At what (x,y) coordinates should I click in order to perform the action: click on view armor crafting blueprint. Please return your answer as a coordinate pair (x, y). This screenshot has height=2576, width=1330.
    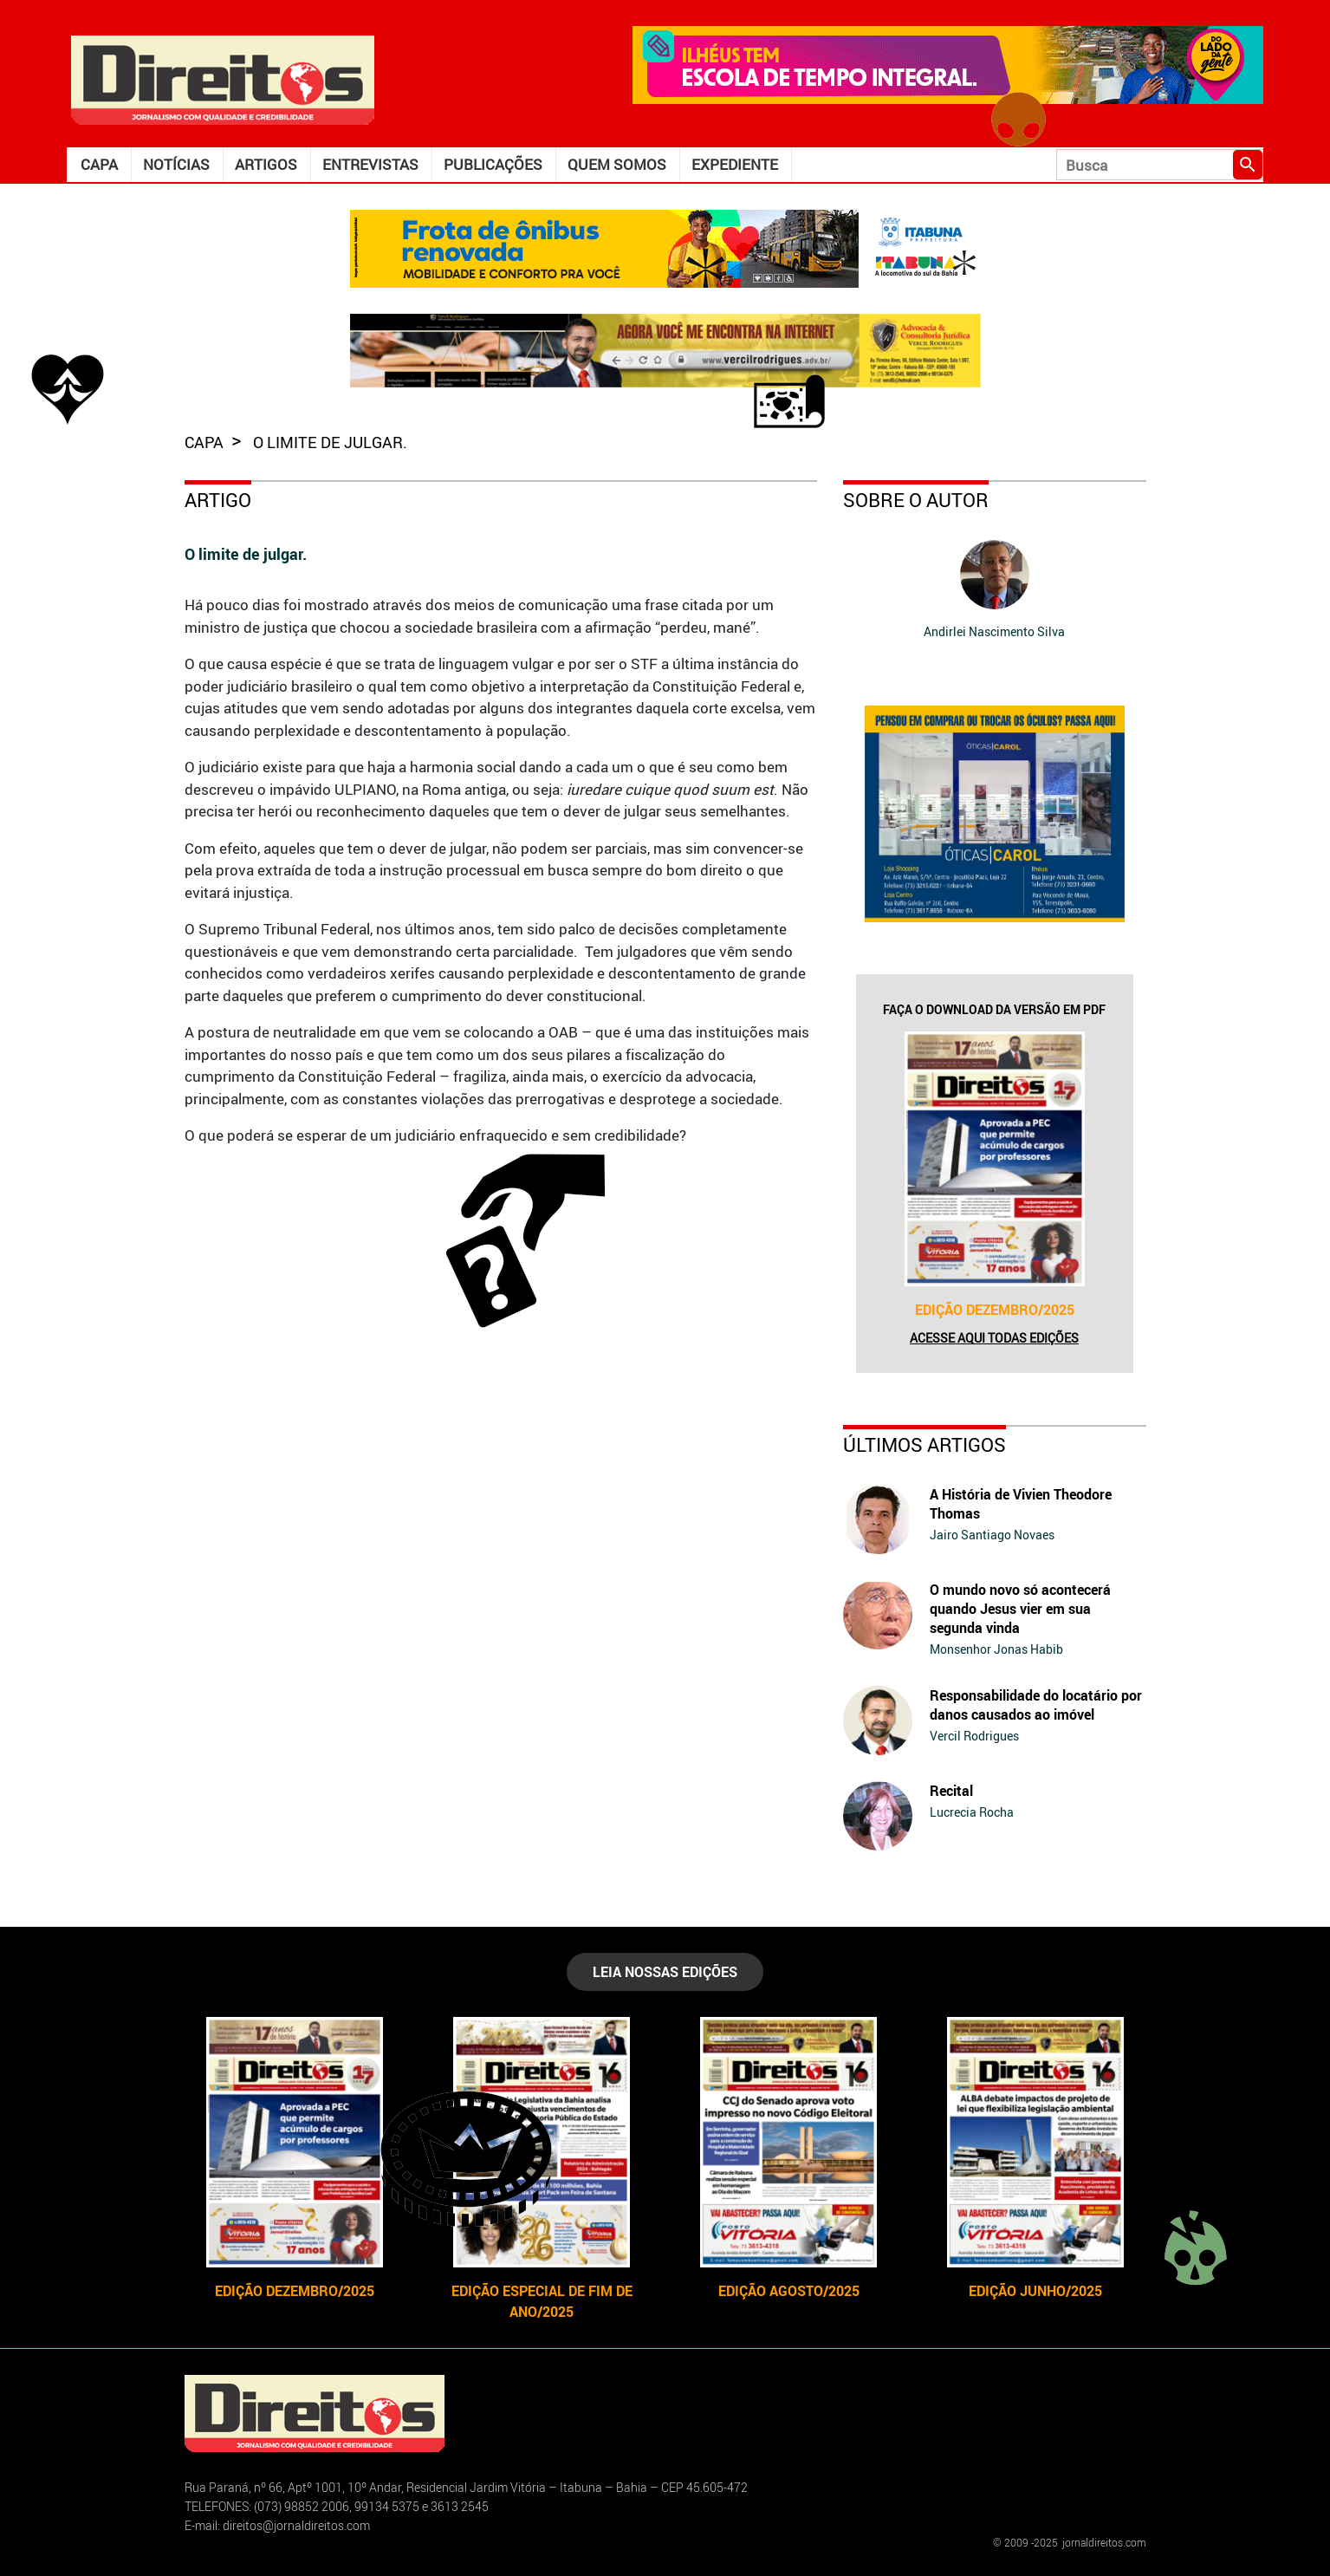
    Looking at the image, I should click on (789, 401).